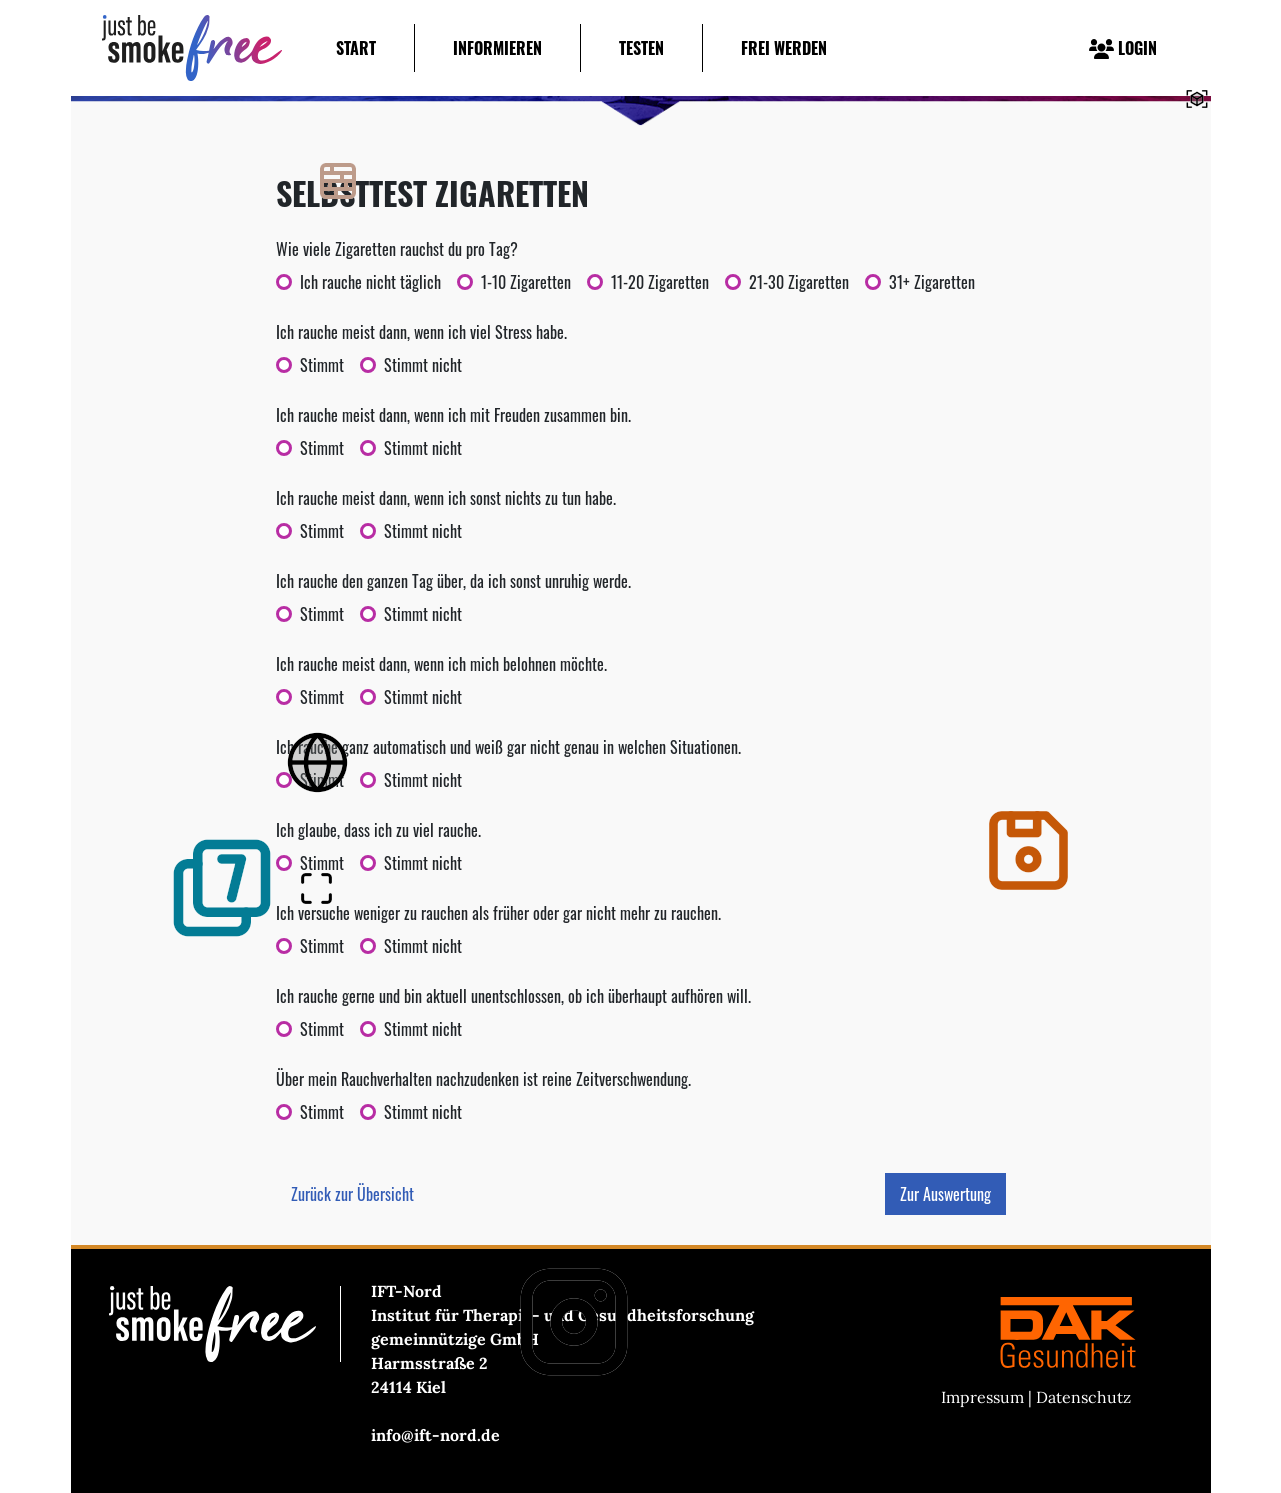 The image size is (1281, 1493). What do you see at coordinates (1028, 850) in the screenshot?
I see `save current file or document` at bounding box center [1028, 850].